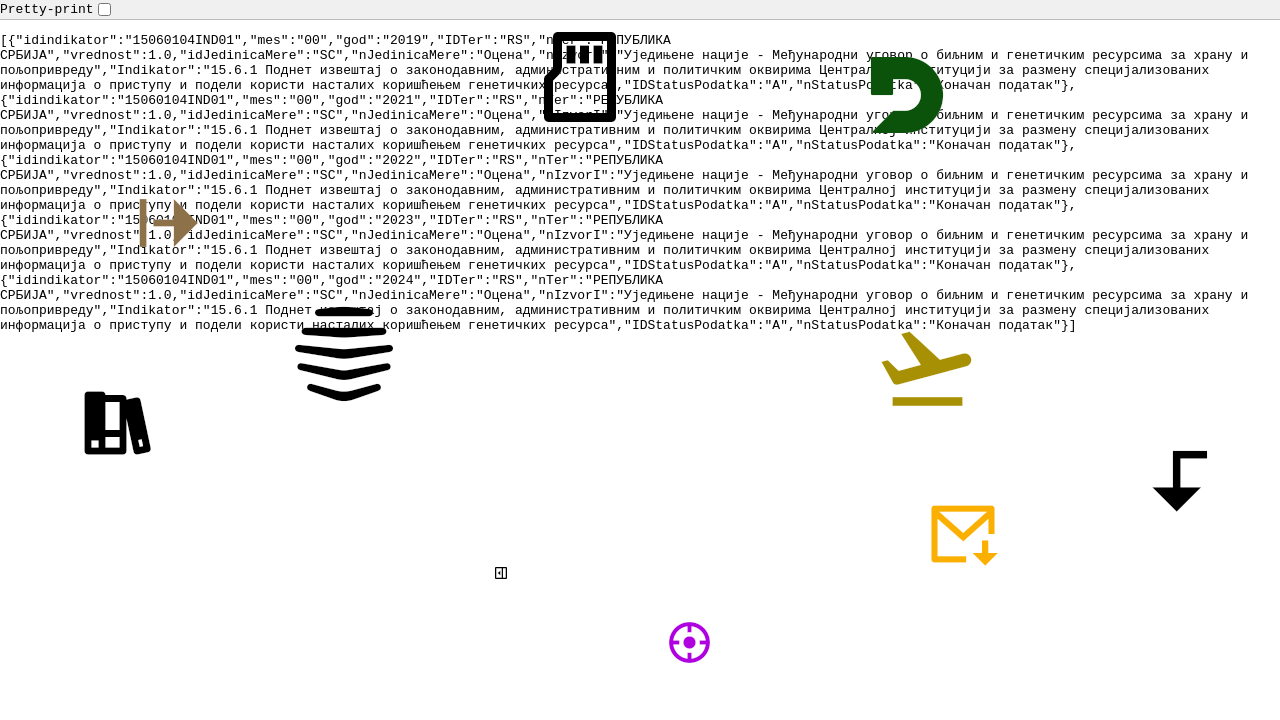  I want to click on open the Hive app, so click(344, 354).